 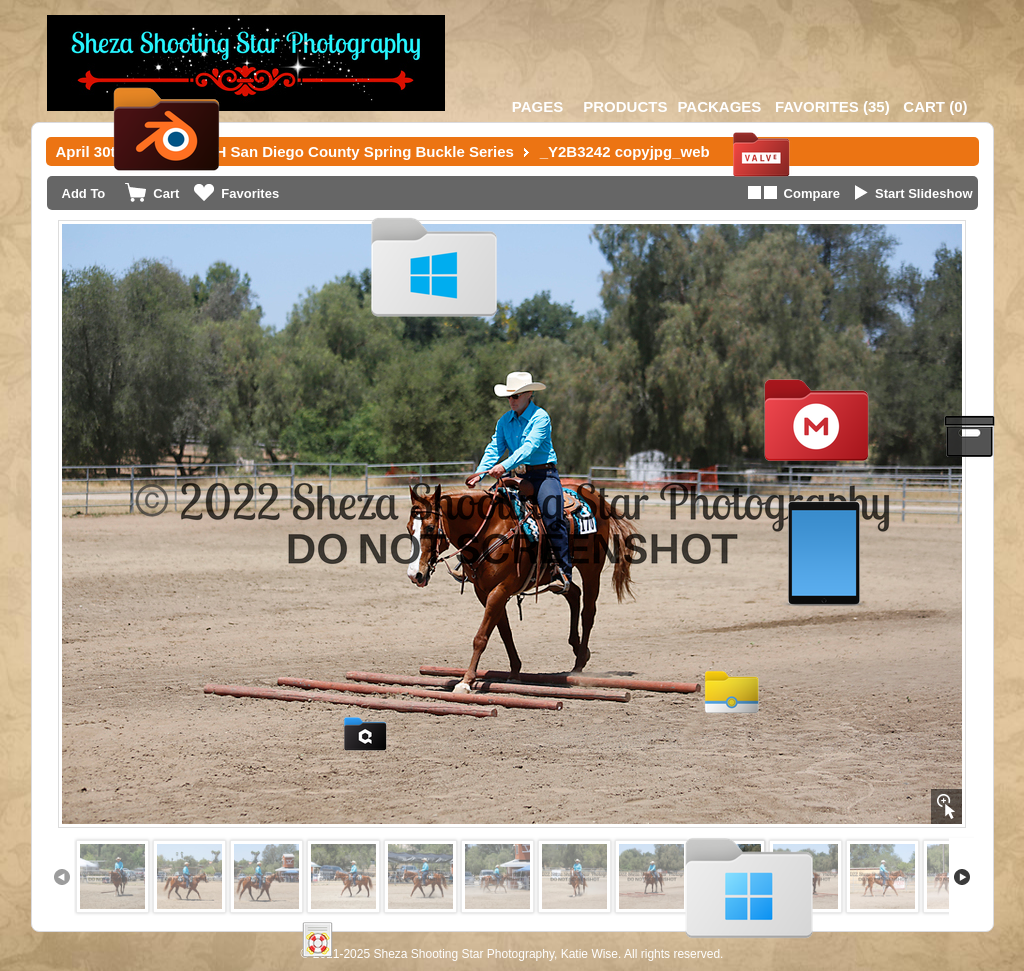 What do you see at coordinates (969, 435) in the screenshot?
I see `view archived emails` at bounding box center [969, 435].